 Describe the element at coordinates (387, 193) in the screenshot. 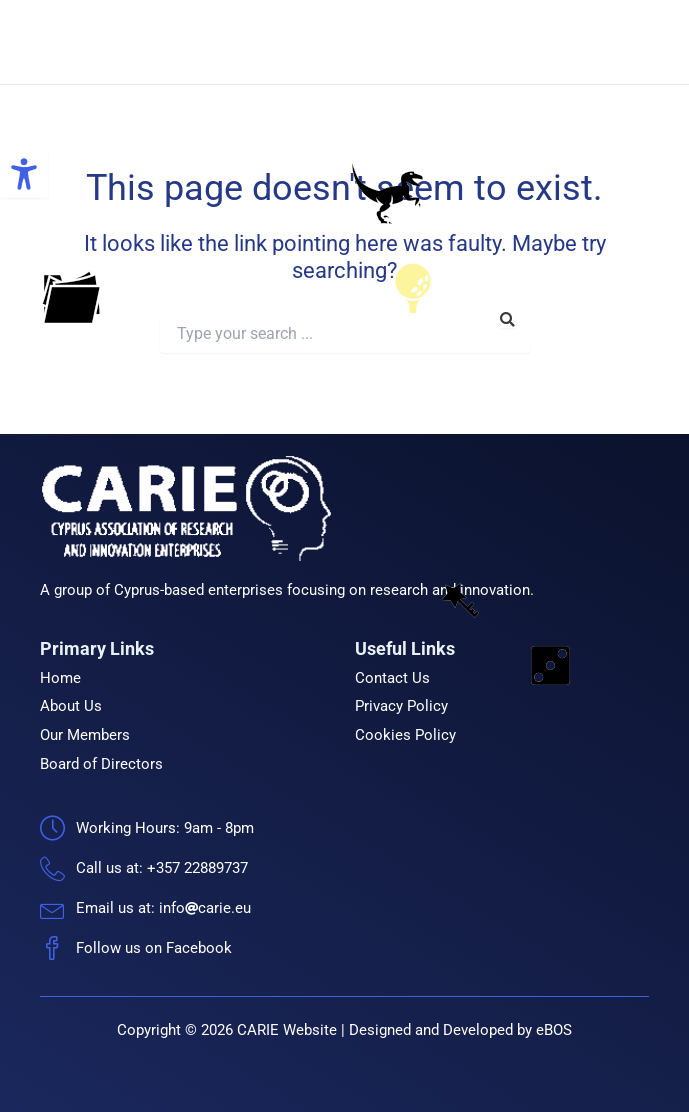

I see `dinosaur or prehistoric creature category in a game` at that location.